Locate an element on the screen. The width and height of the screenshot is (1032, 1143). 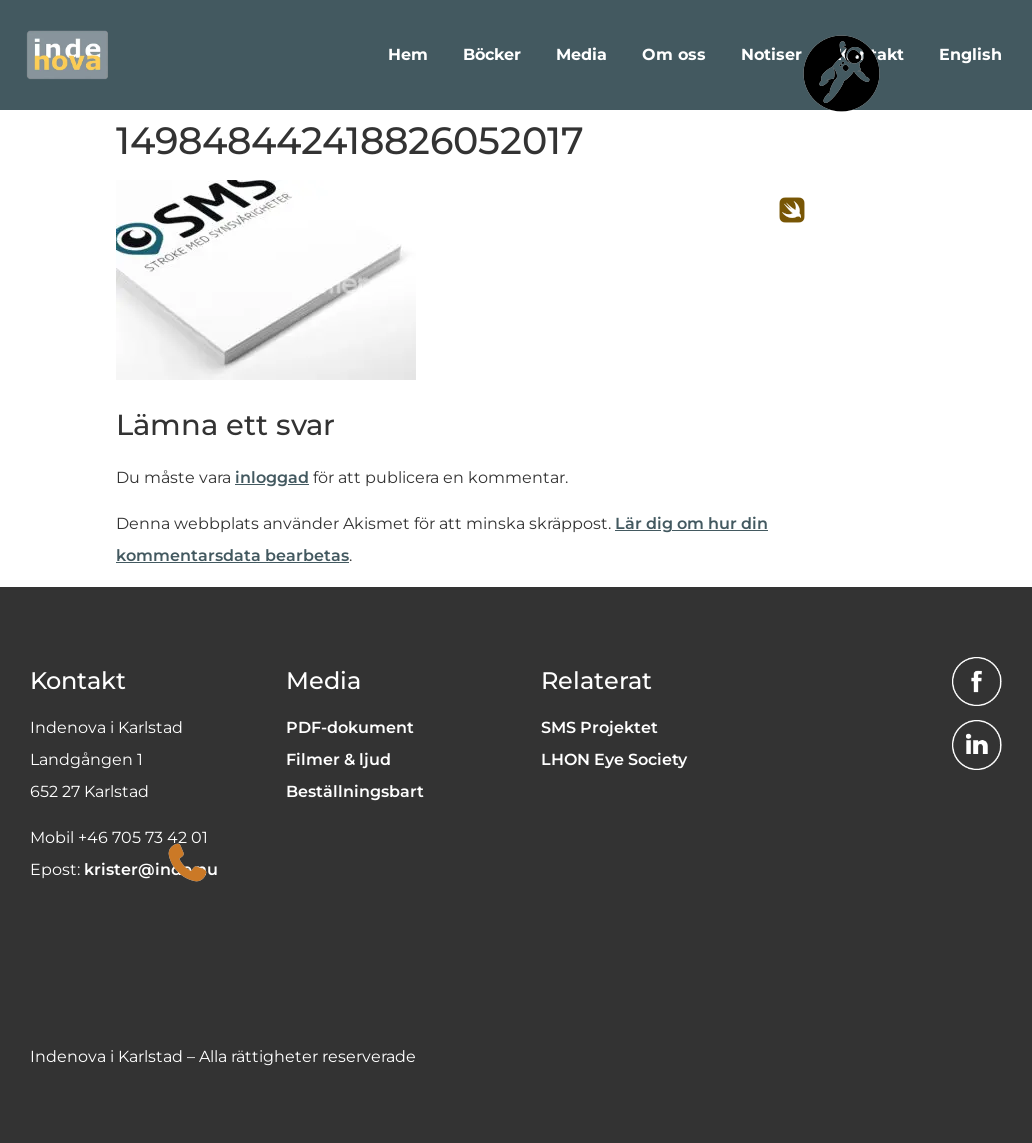
swift programming language logo is located at coordinates (792, 210).